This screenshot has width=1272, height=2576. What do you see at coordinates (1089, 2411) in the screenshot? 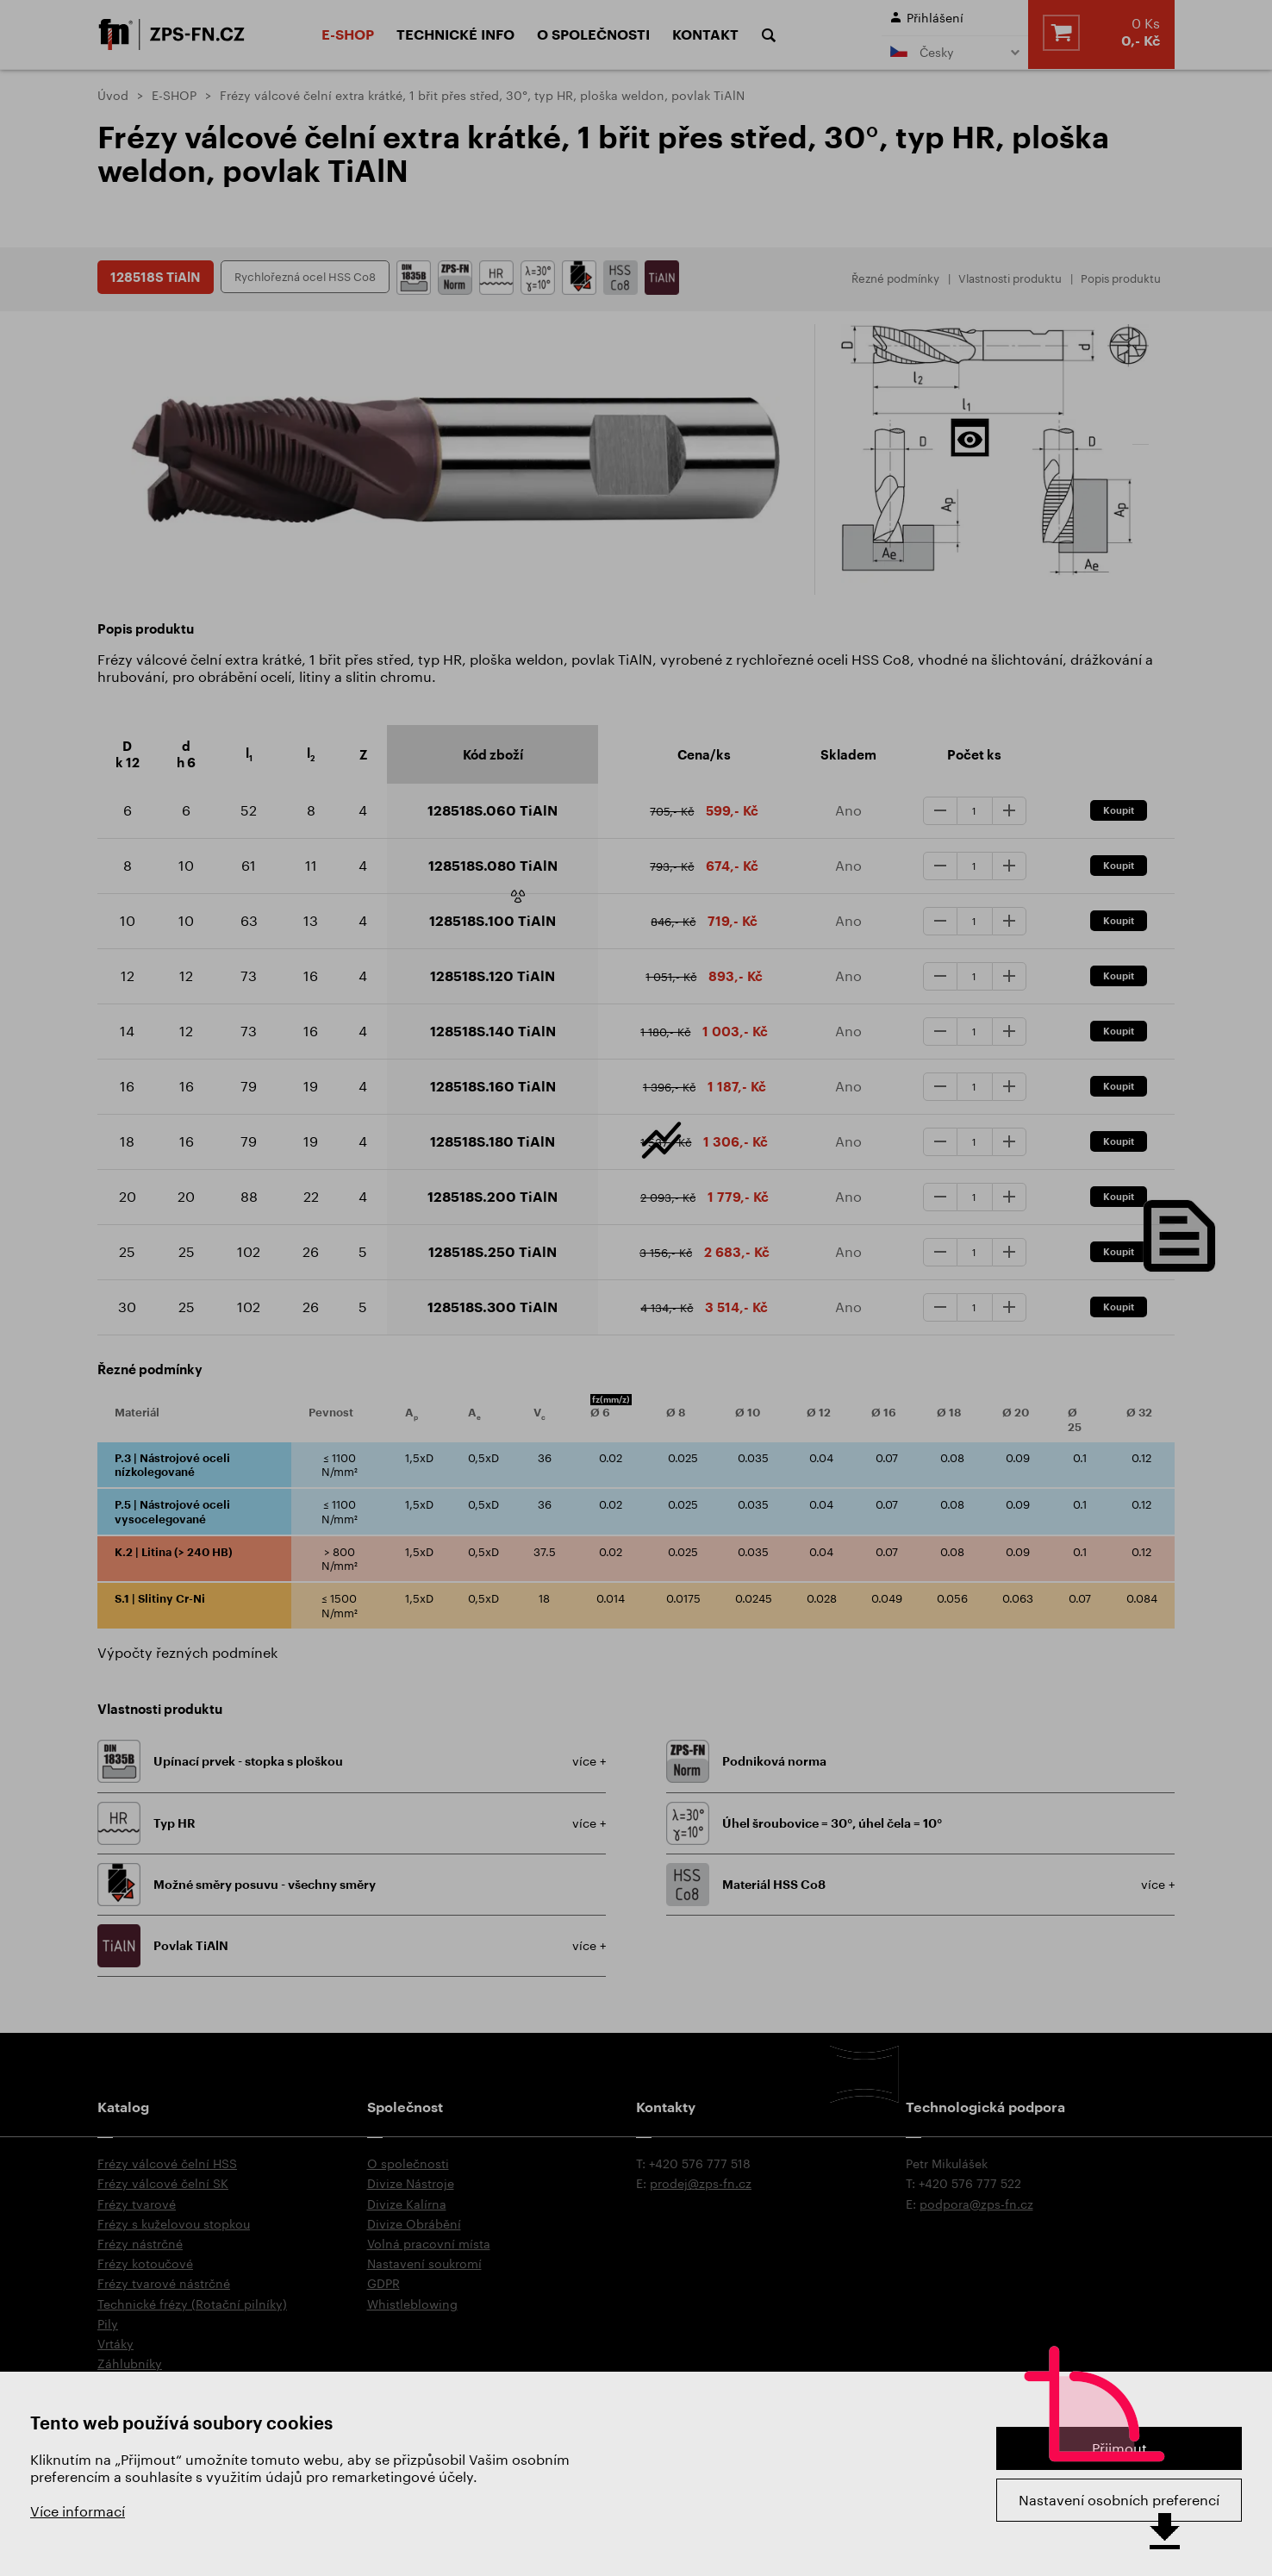
I see `measure or display angle between elements` at bounding box center [1089, 2411].